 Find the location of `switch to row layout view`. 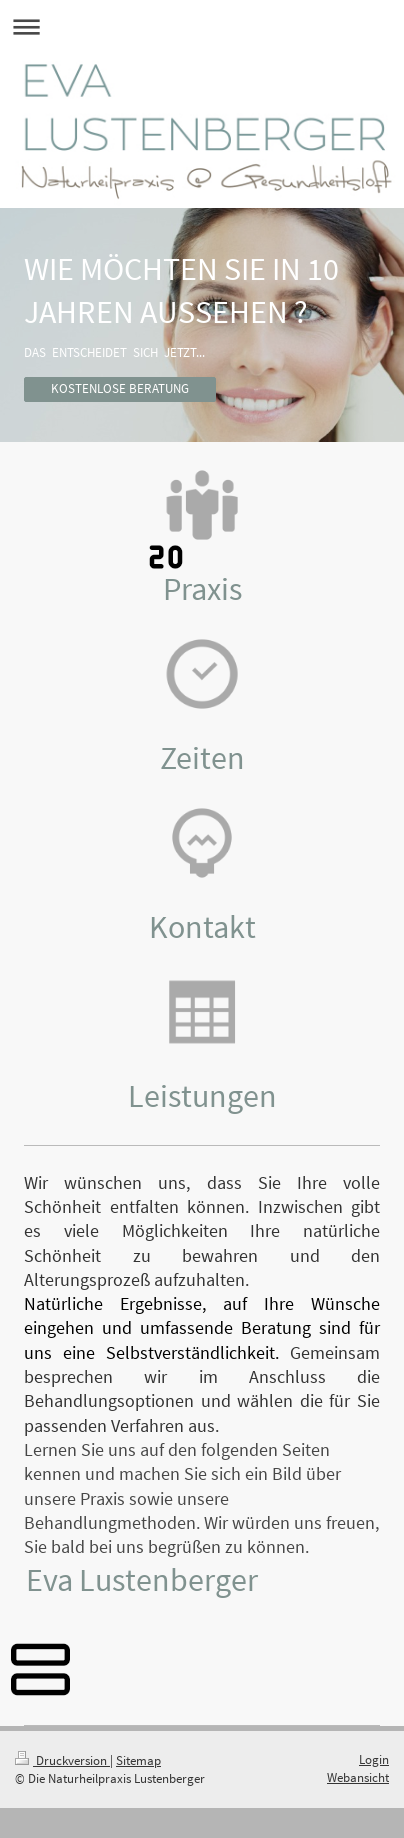

switch to row layout view is located at coordinates (40, 1669).